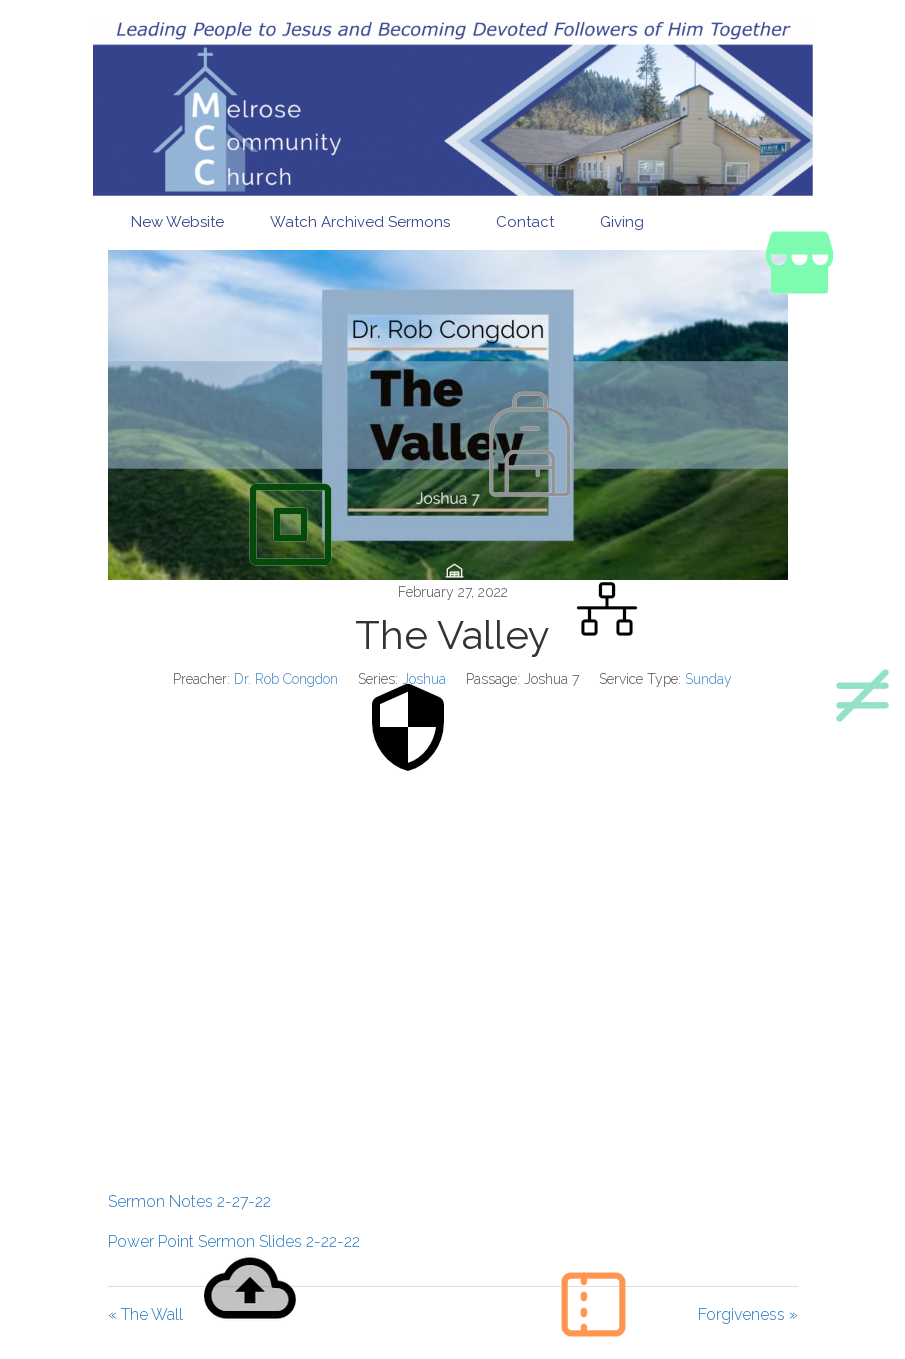 Image resolution: width=905 pixels, height=1359 pixels. What do you see at coordinates (799, 262) in the screenshot?
I see `browse or open the store` at bounding box center [799, 262].